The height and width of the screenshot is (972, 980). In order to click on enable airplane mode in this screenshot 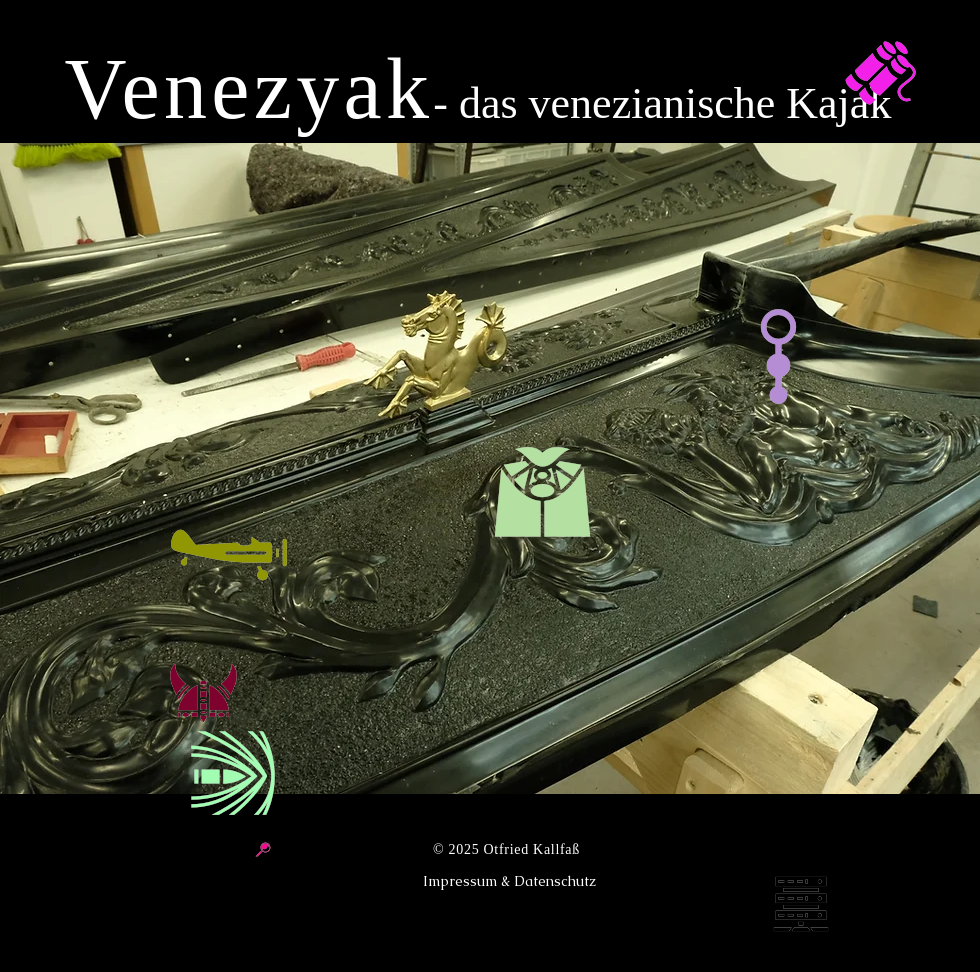, I will do `click(229, 555)`.